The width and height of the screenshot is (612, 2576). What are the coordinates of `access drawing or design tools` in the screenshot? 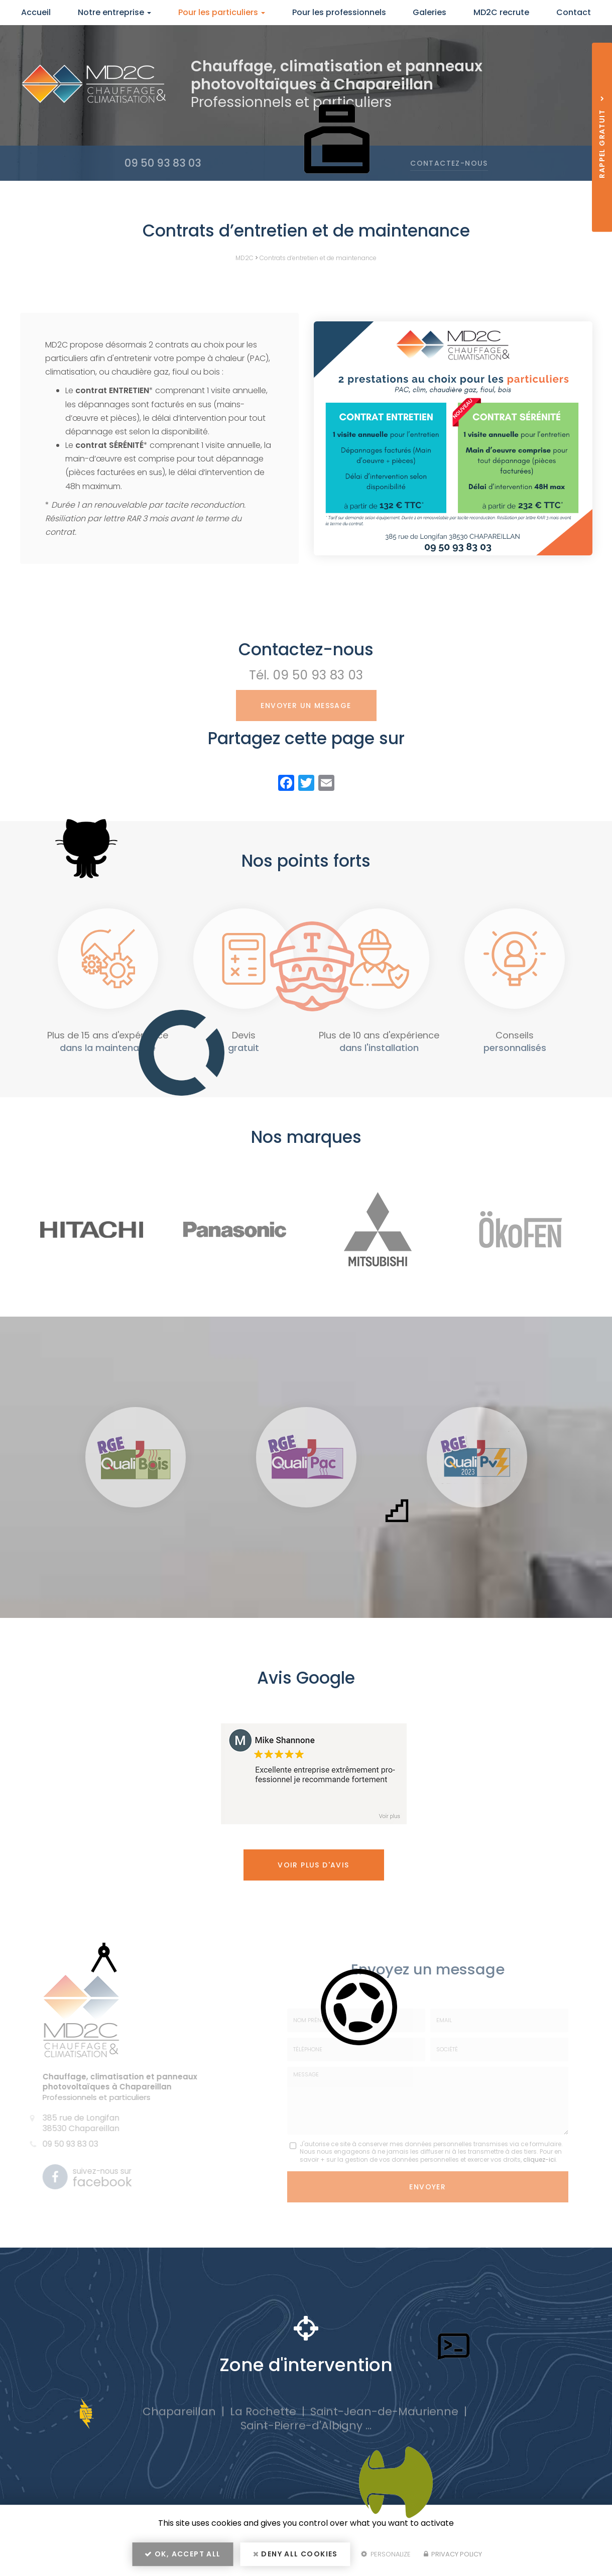 It's located at (104, 1957).